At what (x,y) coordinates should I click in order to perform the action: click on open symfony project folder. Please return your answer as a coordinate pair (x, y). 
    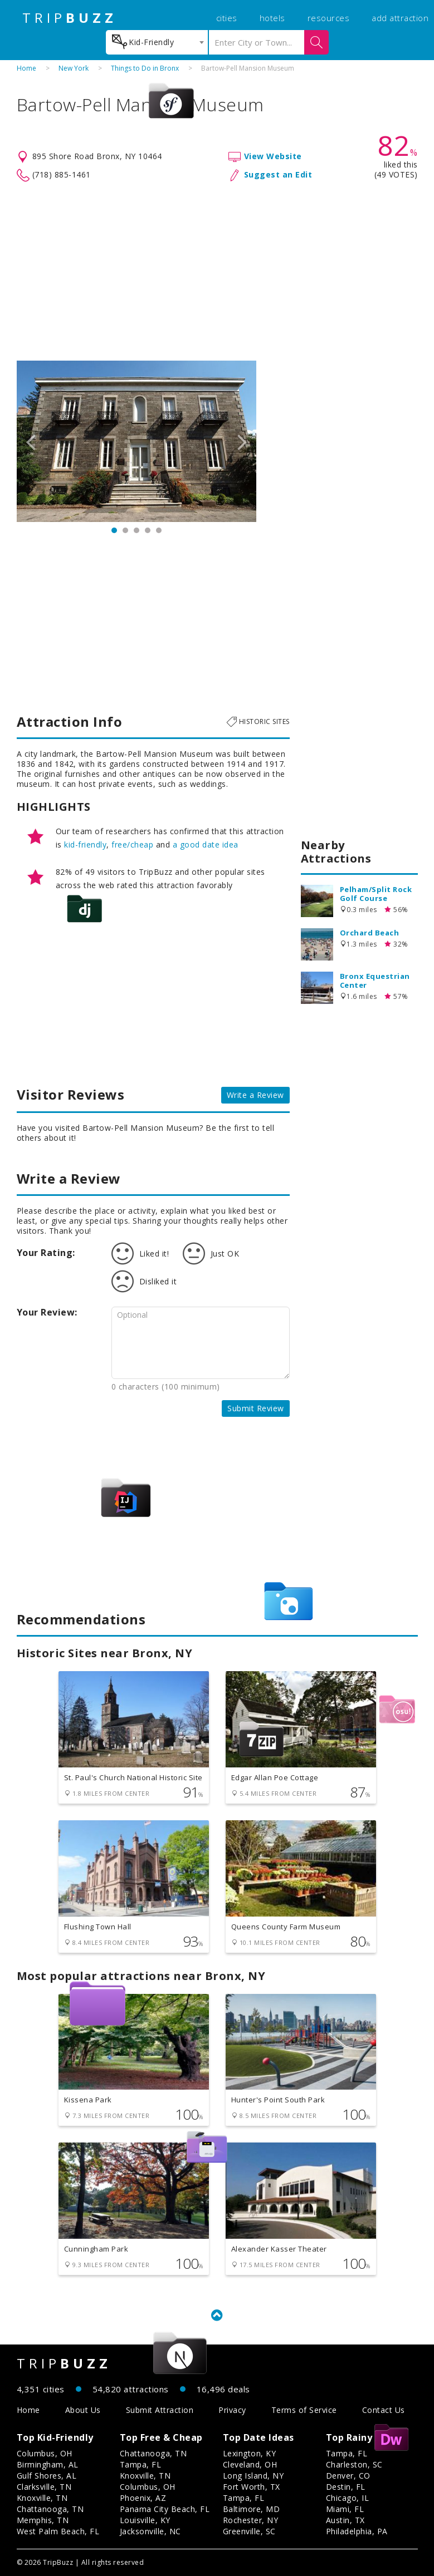
    Looking at the image, I should click on (171, 102).